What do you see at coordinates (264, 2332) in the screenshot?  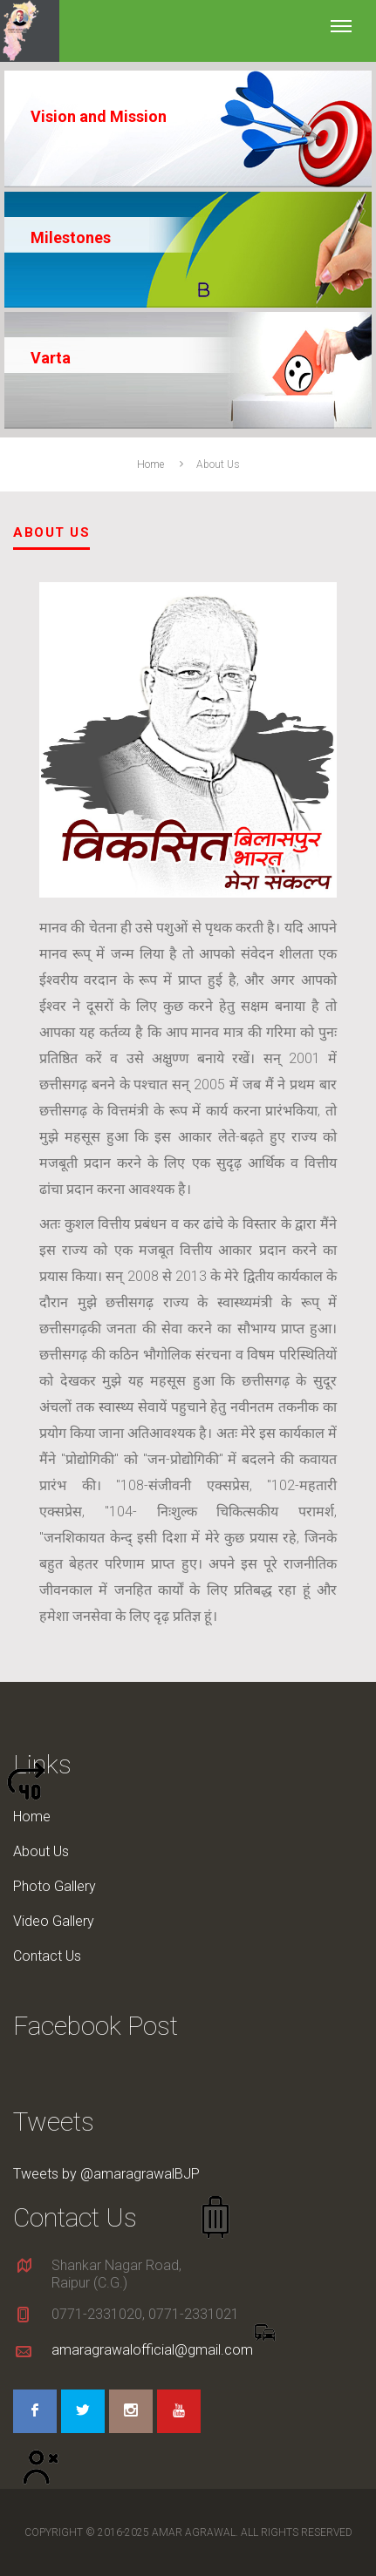 I see `view commute options` at bounding box center [264, 2332].